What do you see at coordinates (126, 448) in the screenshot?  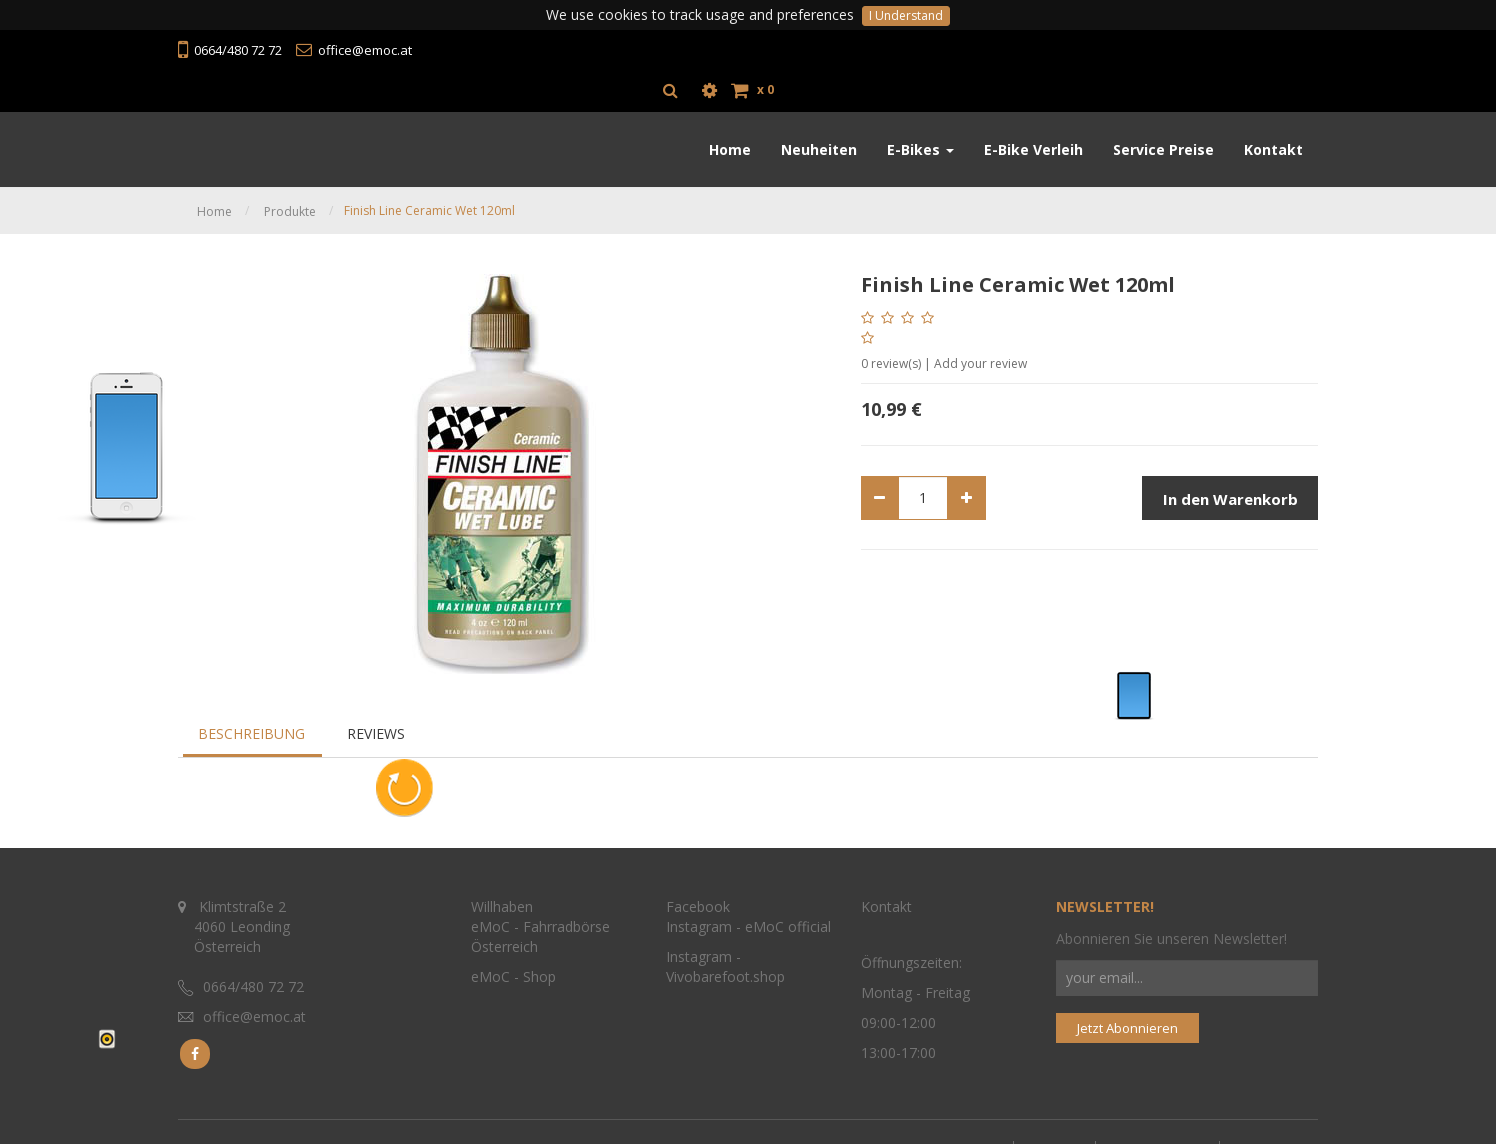 I see `connect or sync an iPhone device` at bounding box center [126, 448].